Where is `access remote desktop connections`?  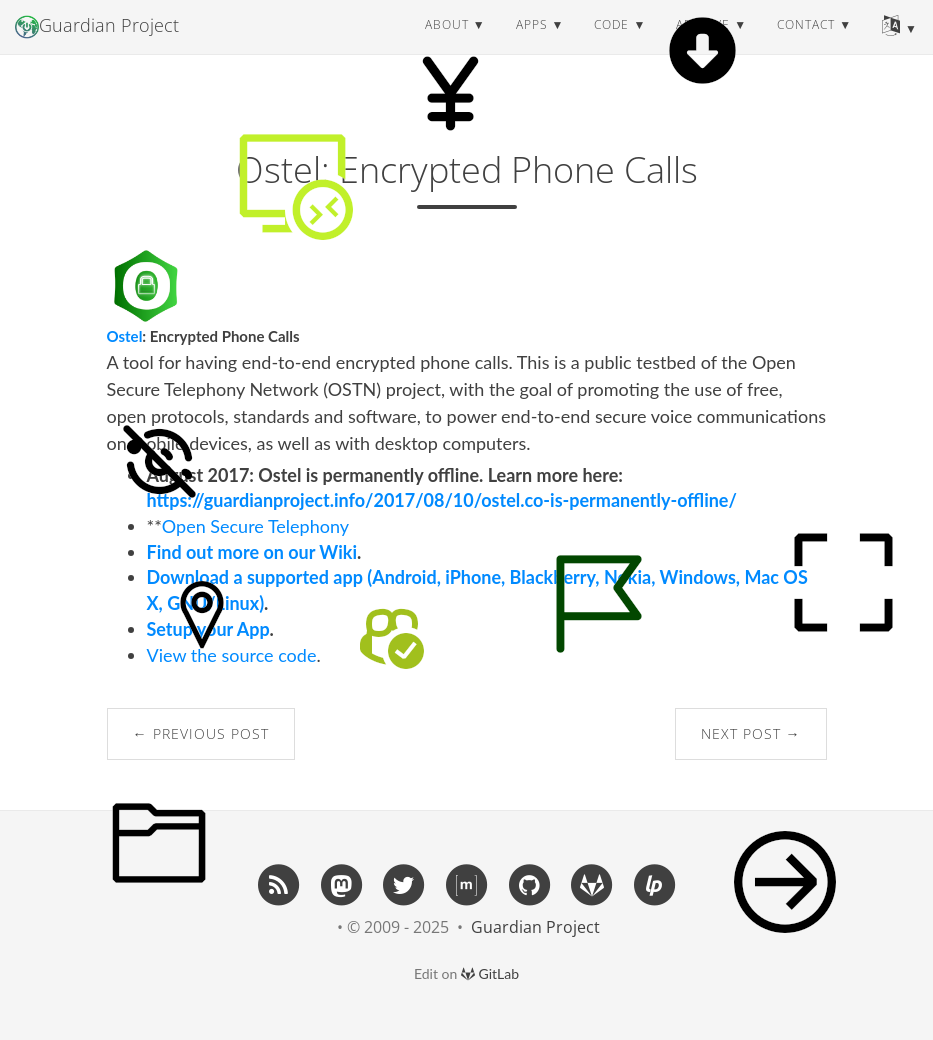 access remote desktop connections is located at coordinates (295, 182).